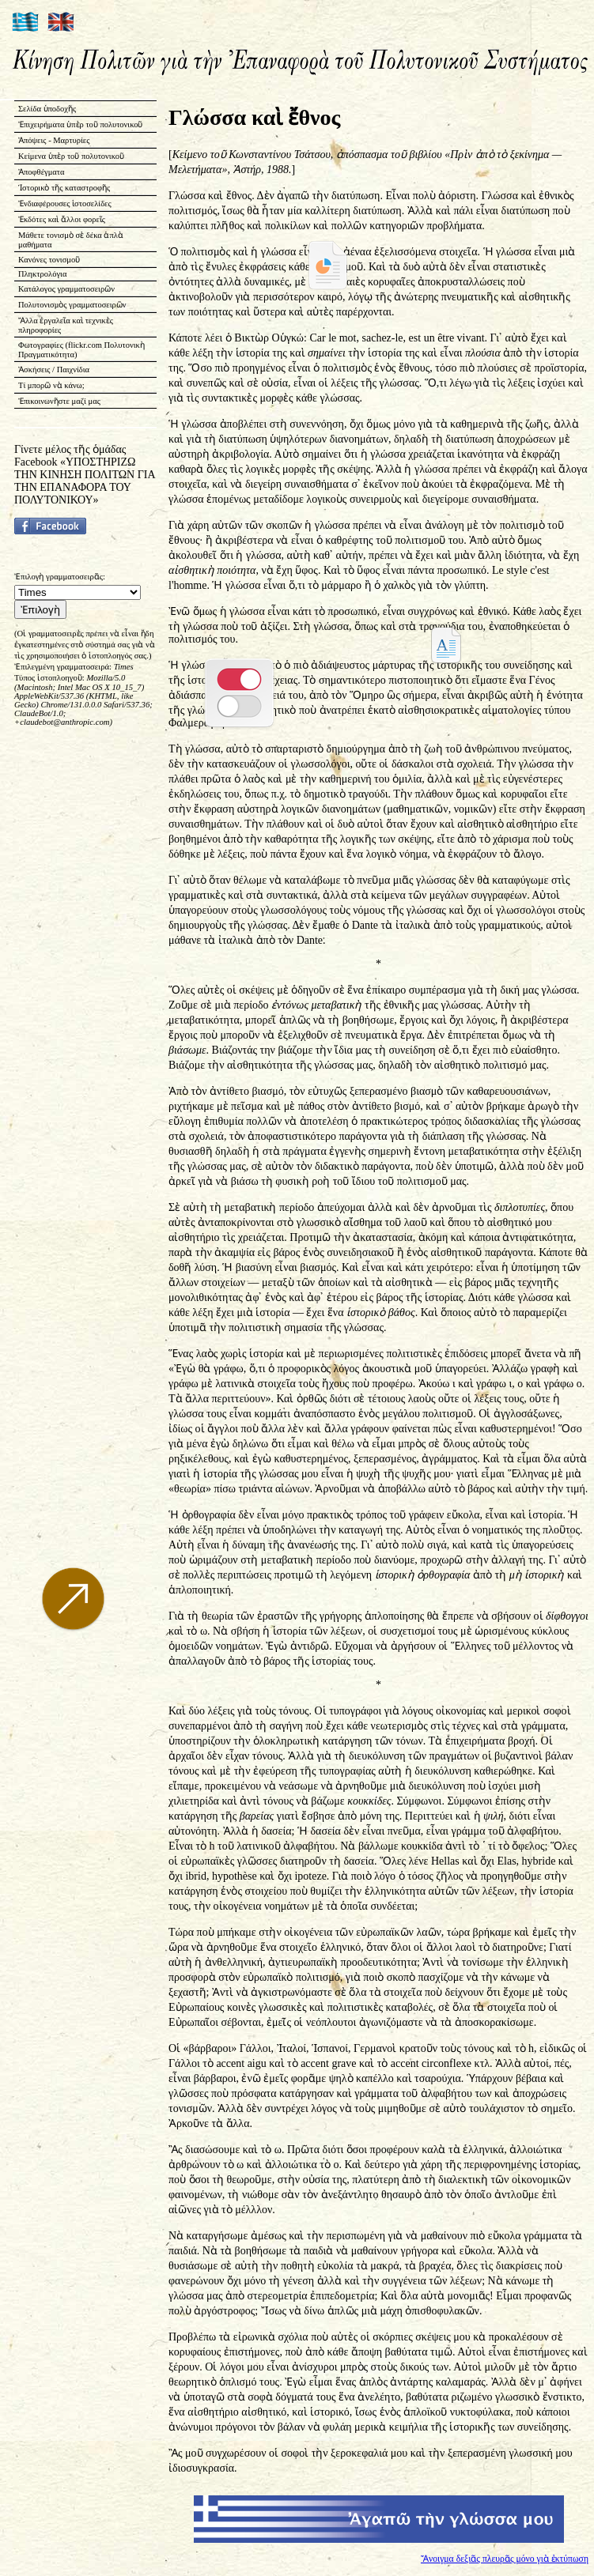 This screenshot has height=2576, width=594. What do you see at coordinates (446, 645) in the screenshot?
I see `open a text document file` at bounding box center [446, 645].